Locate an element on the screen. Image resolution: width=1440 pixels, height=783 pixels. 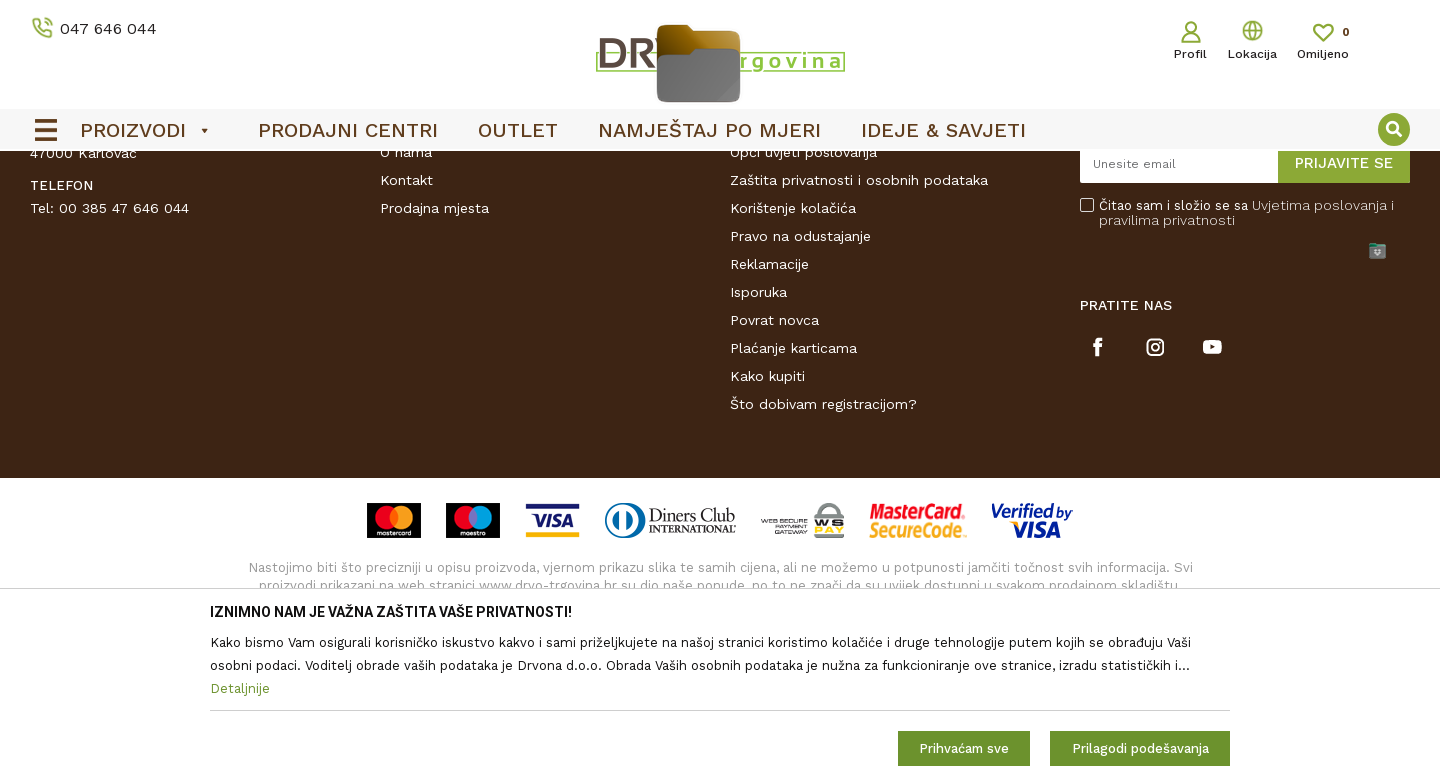
open your dropbox synced folder is located at coordinates (1377, 250).